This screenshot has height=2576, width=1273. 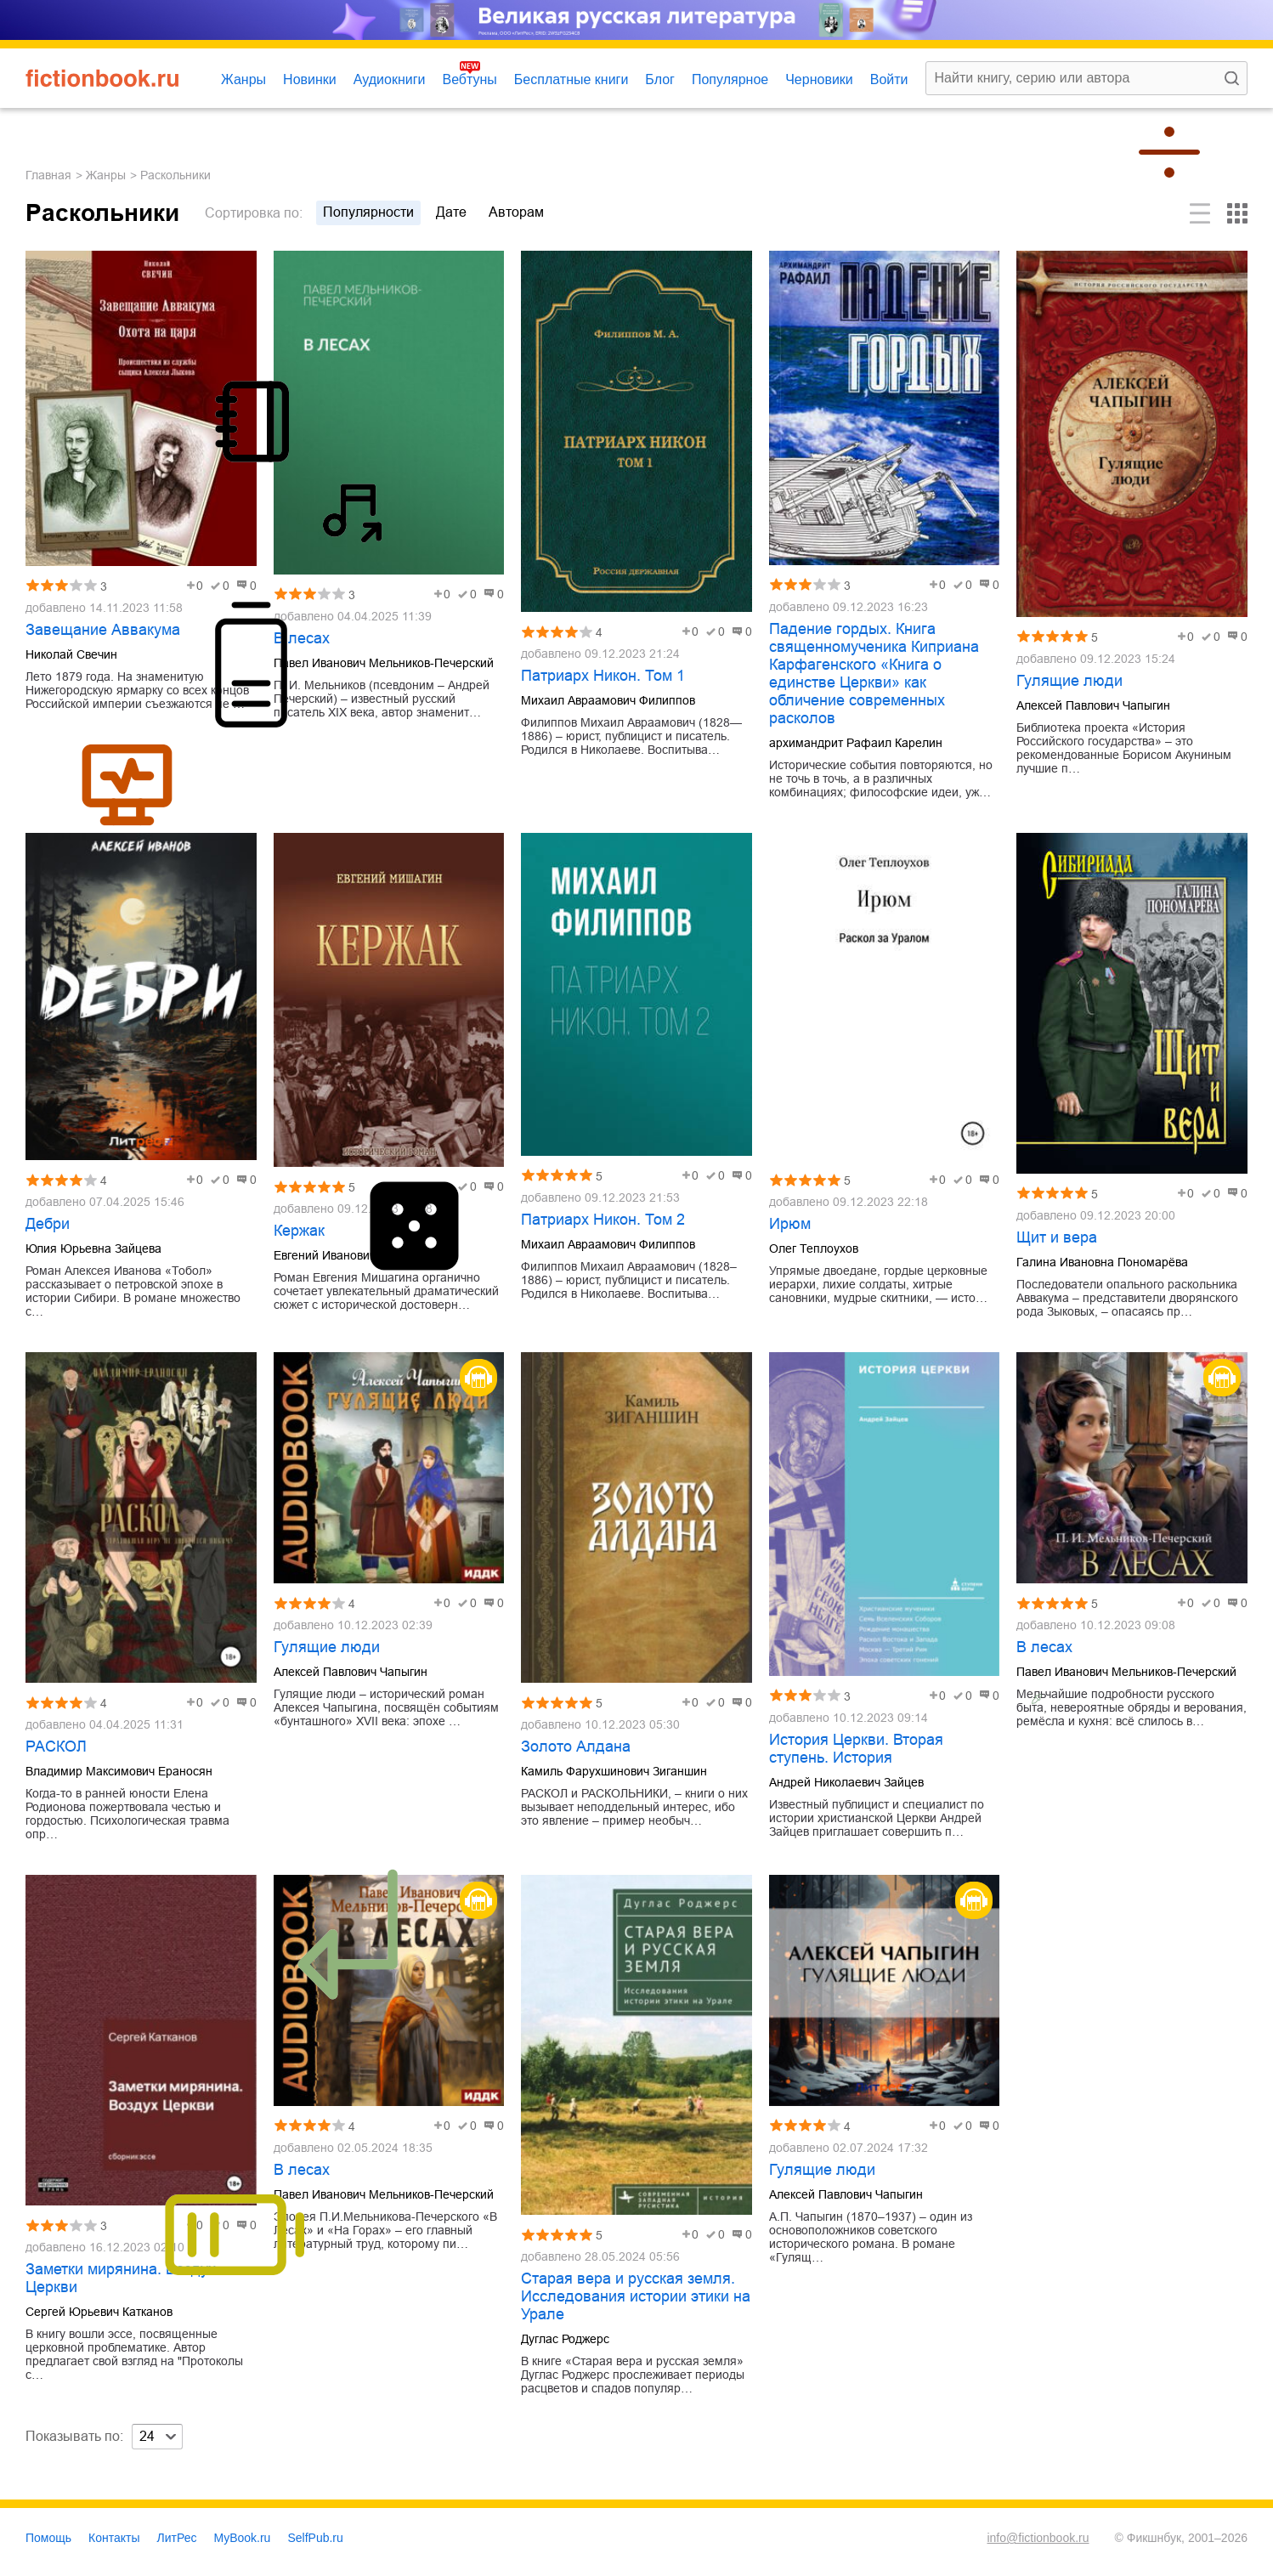 What do you see at coordinates (414, 1226) in the screenshot?
I see `roll dice or randomize selection` at bounding box center [414, 1226].